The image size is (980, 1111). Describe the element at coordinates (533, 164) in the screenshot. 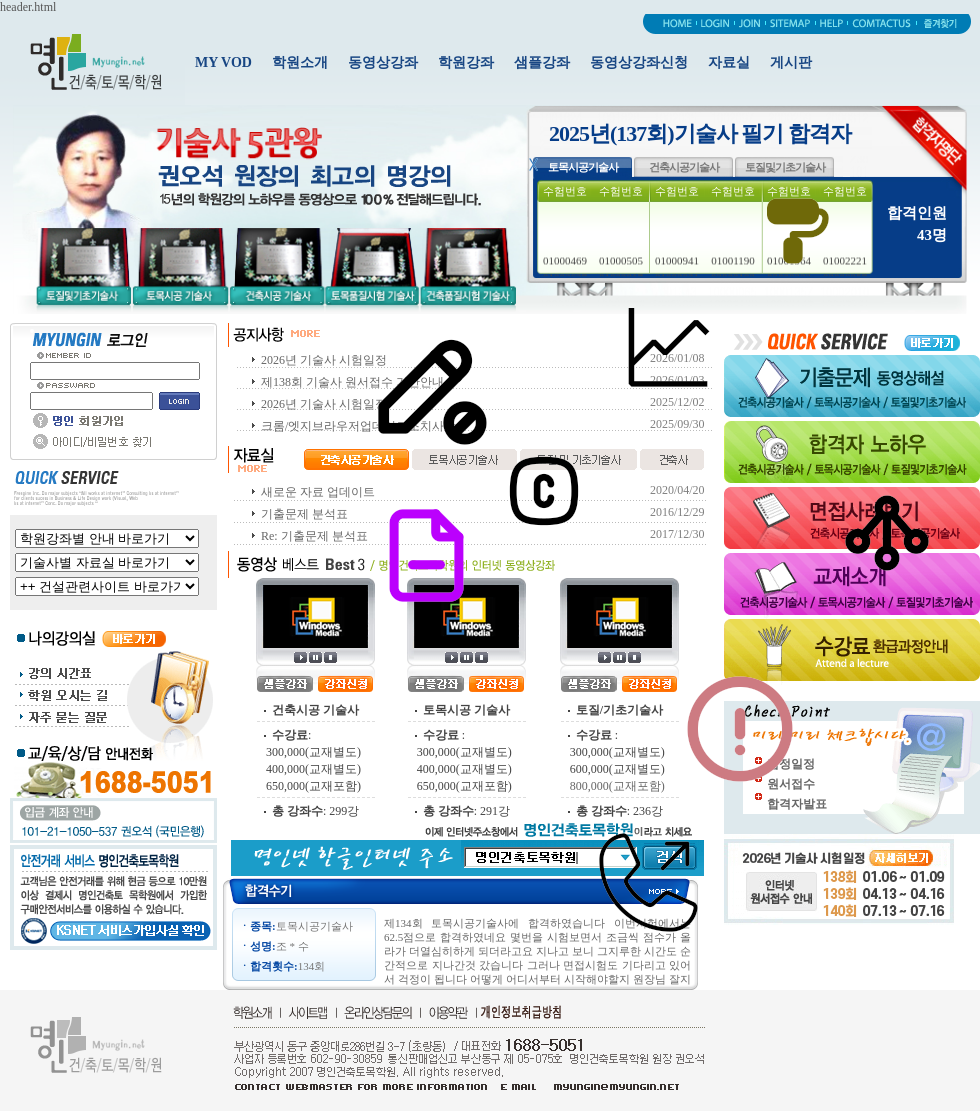

I see `close or dismiss a window` at that location.